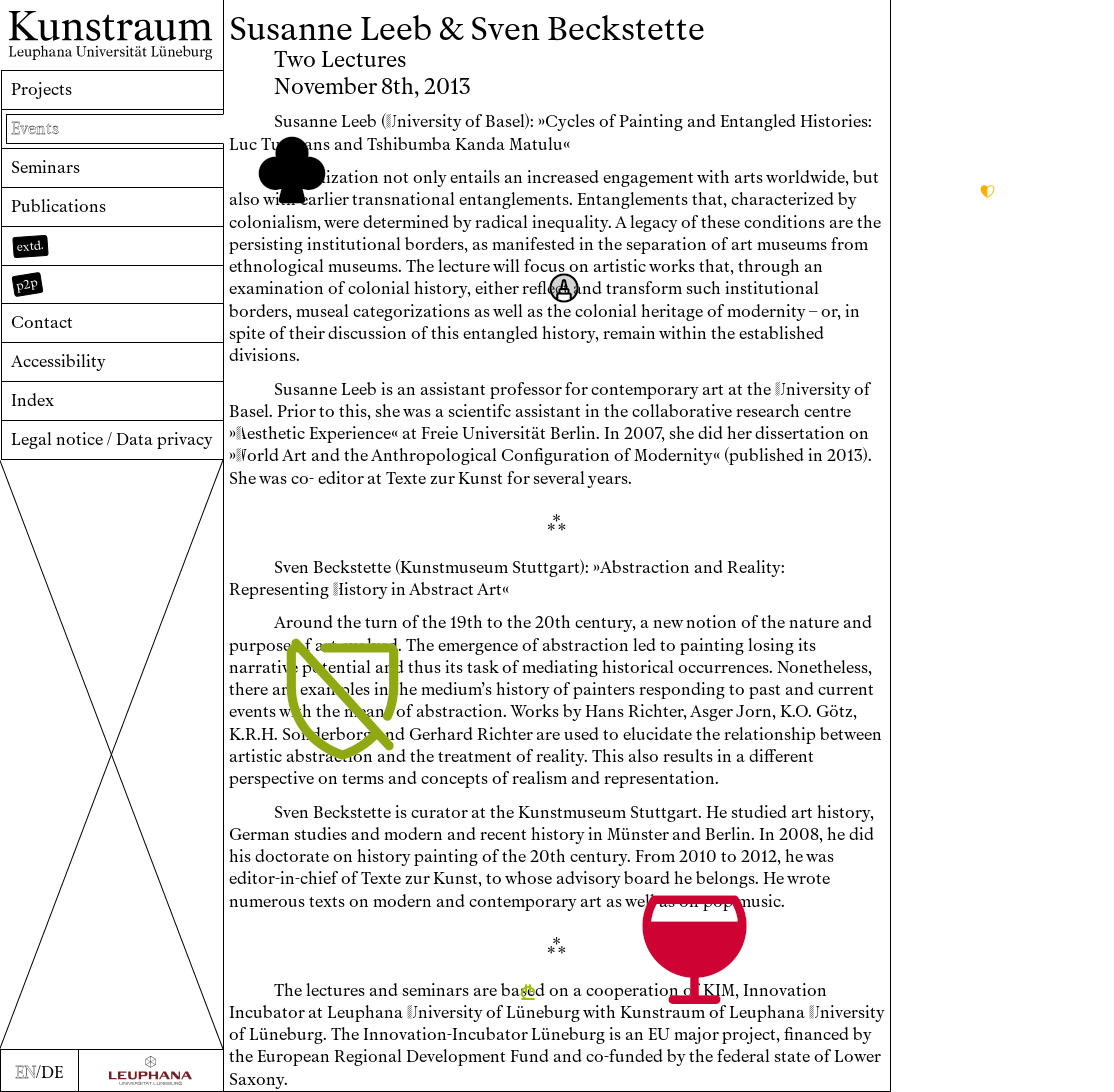  Describe the element at coordinates (564, 288) in the screenshot. I see `select marker or highlighter tool` at that location.